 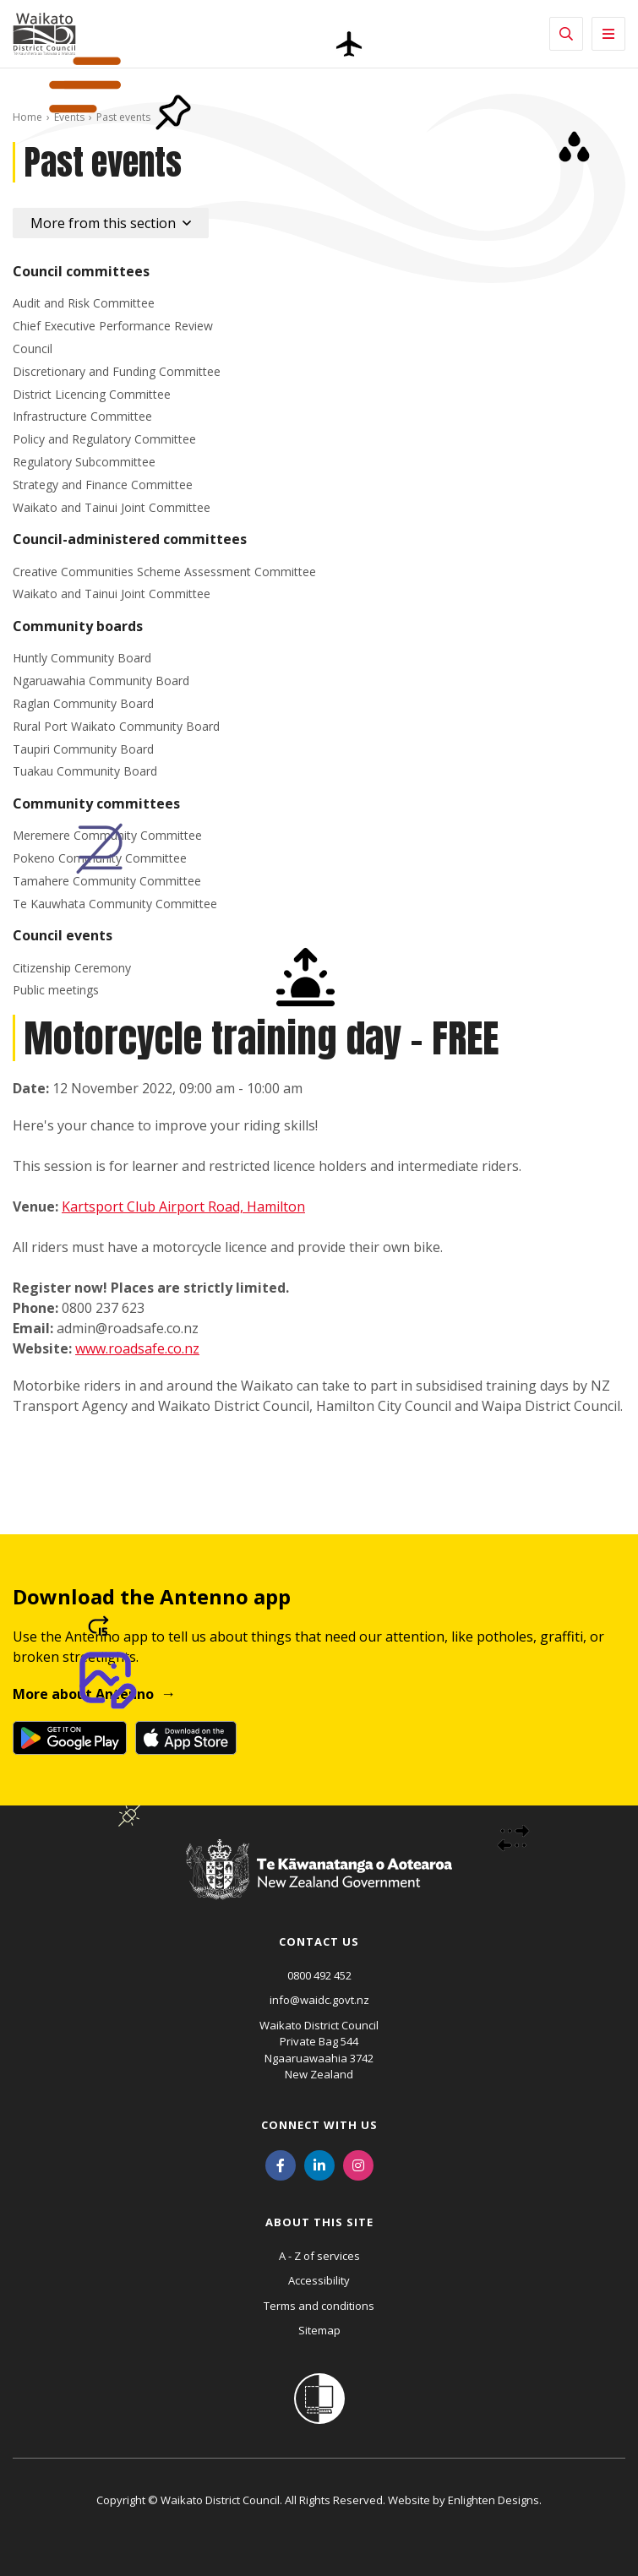 What do you see at coordinates (305, 977) in the screenshot?
I see `set alarm for sunrise or morning wake-up` at bounding box center [305, 977].